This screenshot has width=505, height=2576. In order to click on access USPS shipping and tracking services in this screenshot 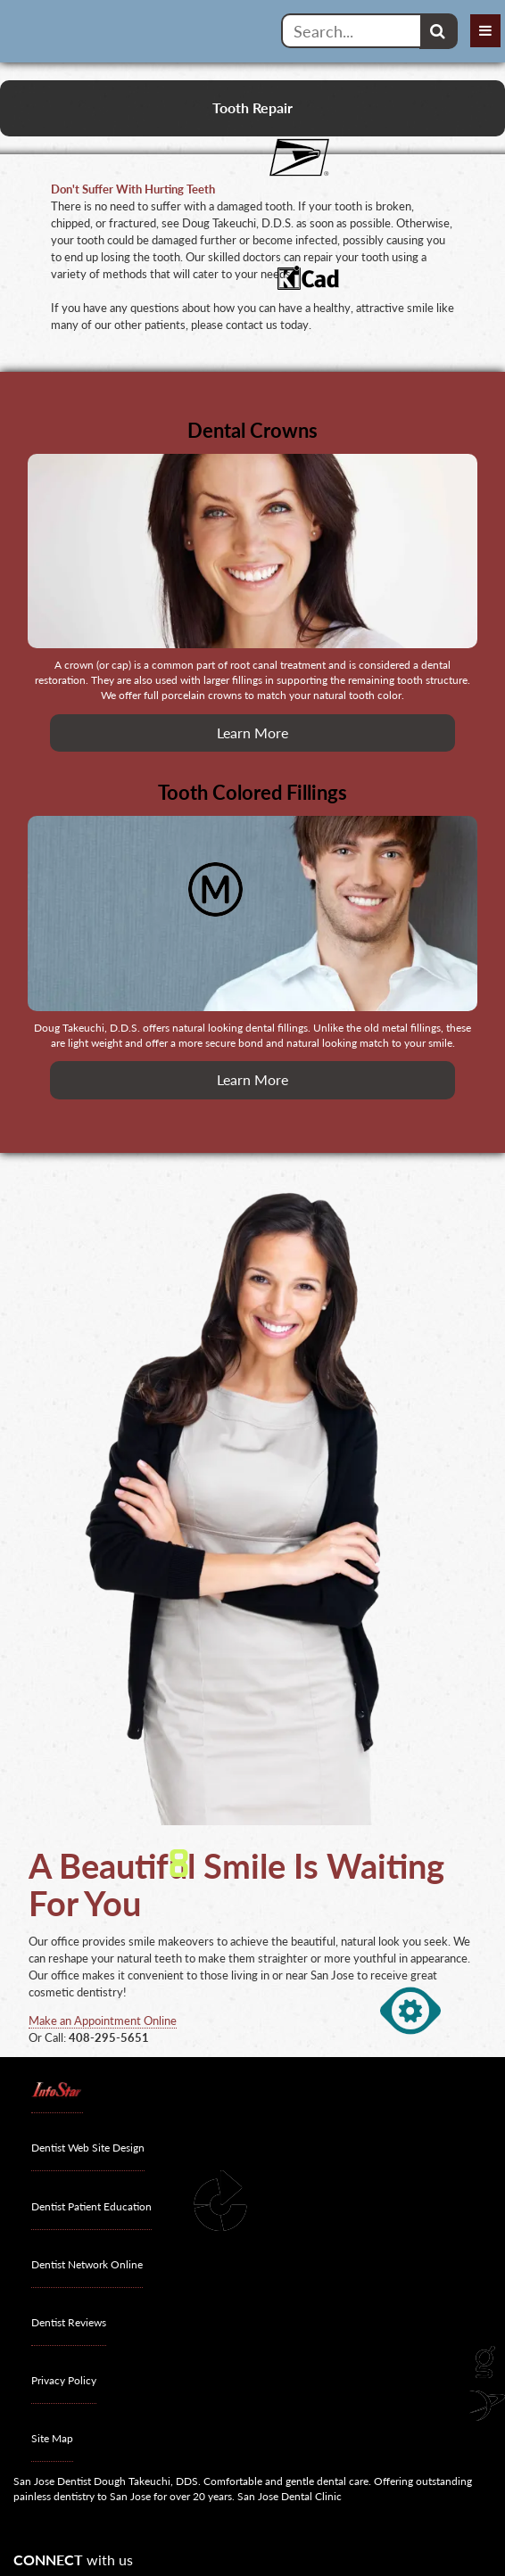, I will do `click(299, 157)`.